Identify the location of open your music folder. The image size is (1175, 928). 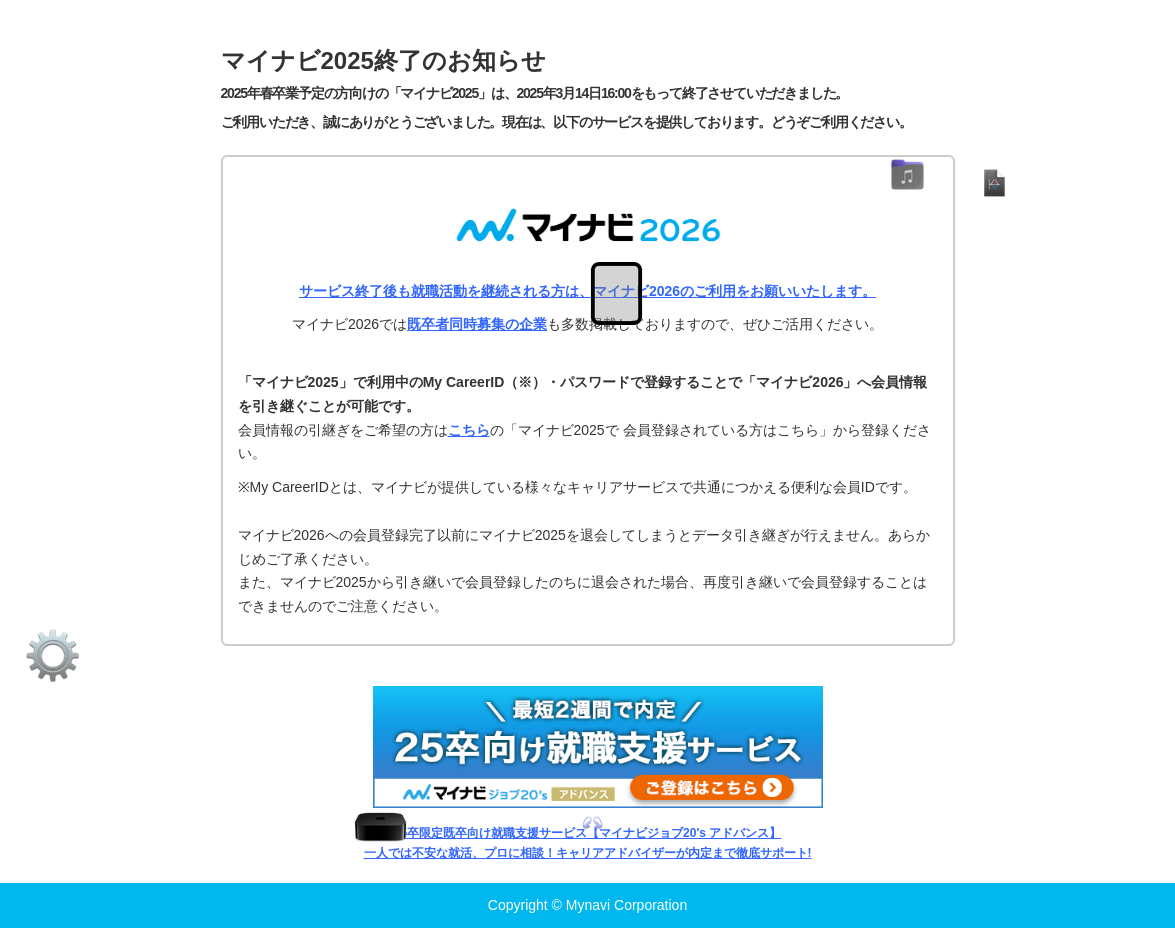
(907, 174).